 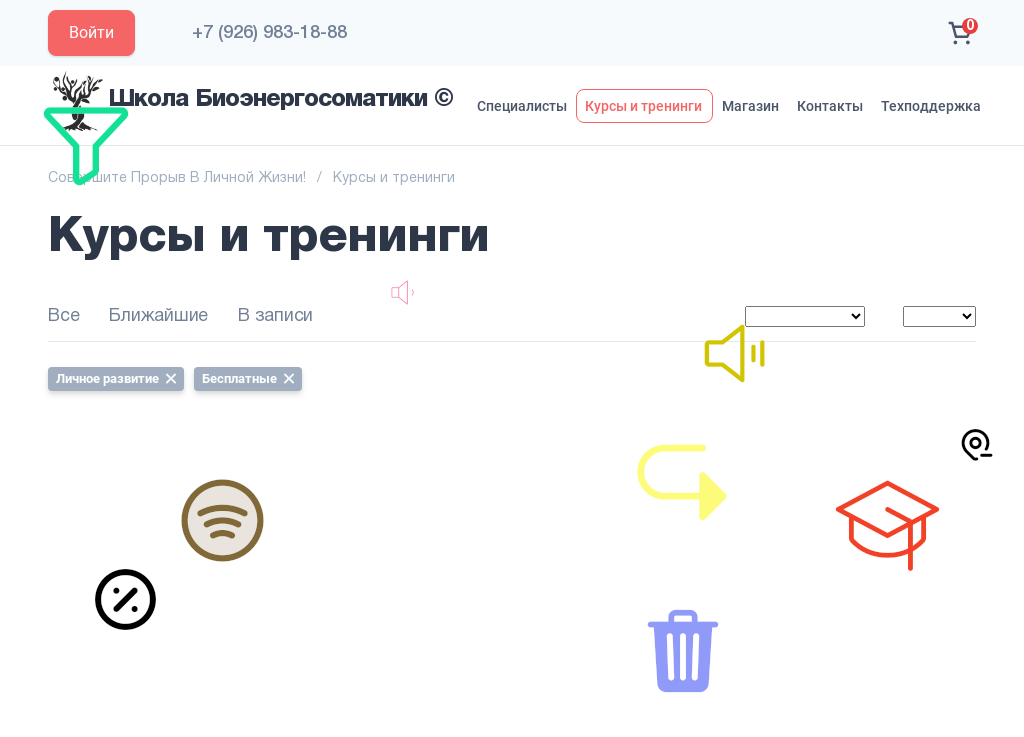 What do you see at coordinates (222, 520) in the screenshot?
I see `open Spotify app` at bounding box center [222, 520].